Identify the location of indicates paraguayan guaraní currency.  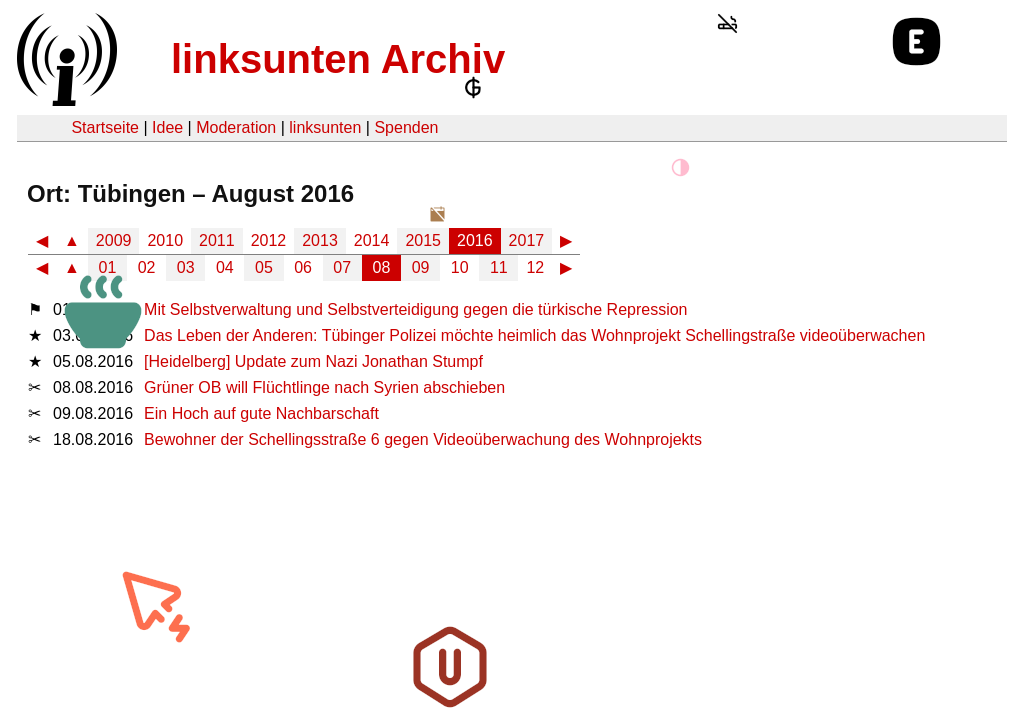
(473, 87).